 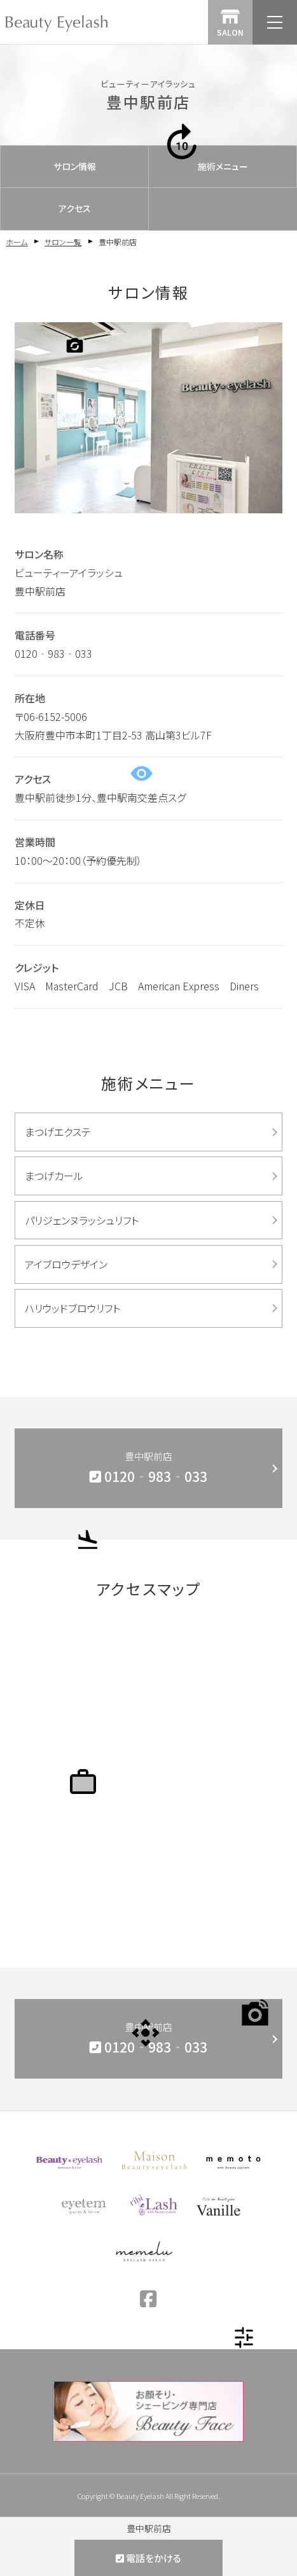 I want to click on connect to a wireless or linked camera, so click(x=255, y=2012).